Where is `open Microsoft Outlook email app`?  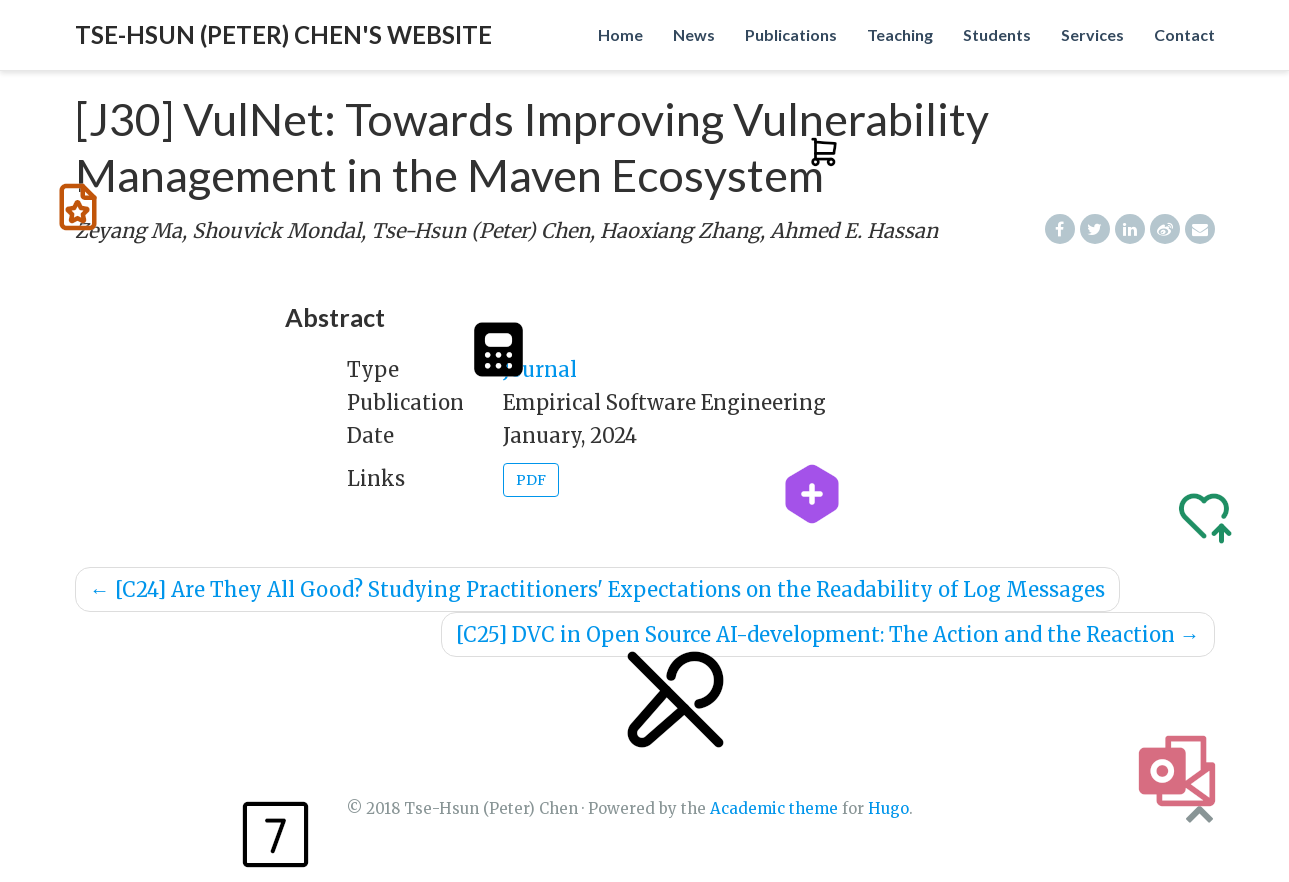 open Microsoft Outlook email app is located at coordinates (1177, 771).